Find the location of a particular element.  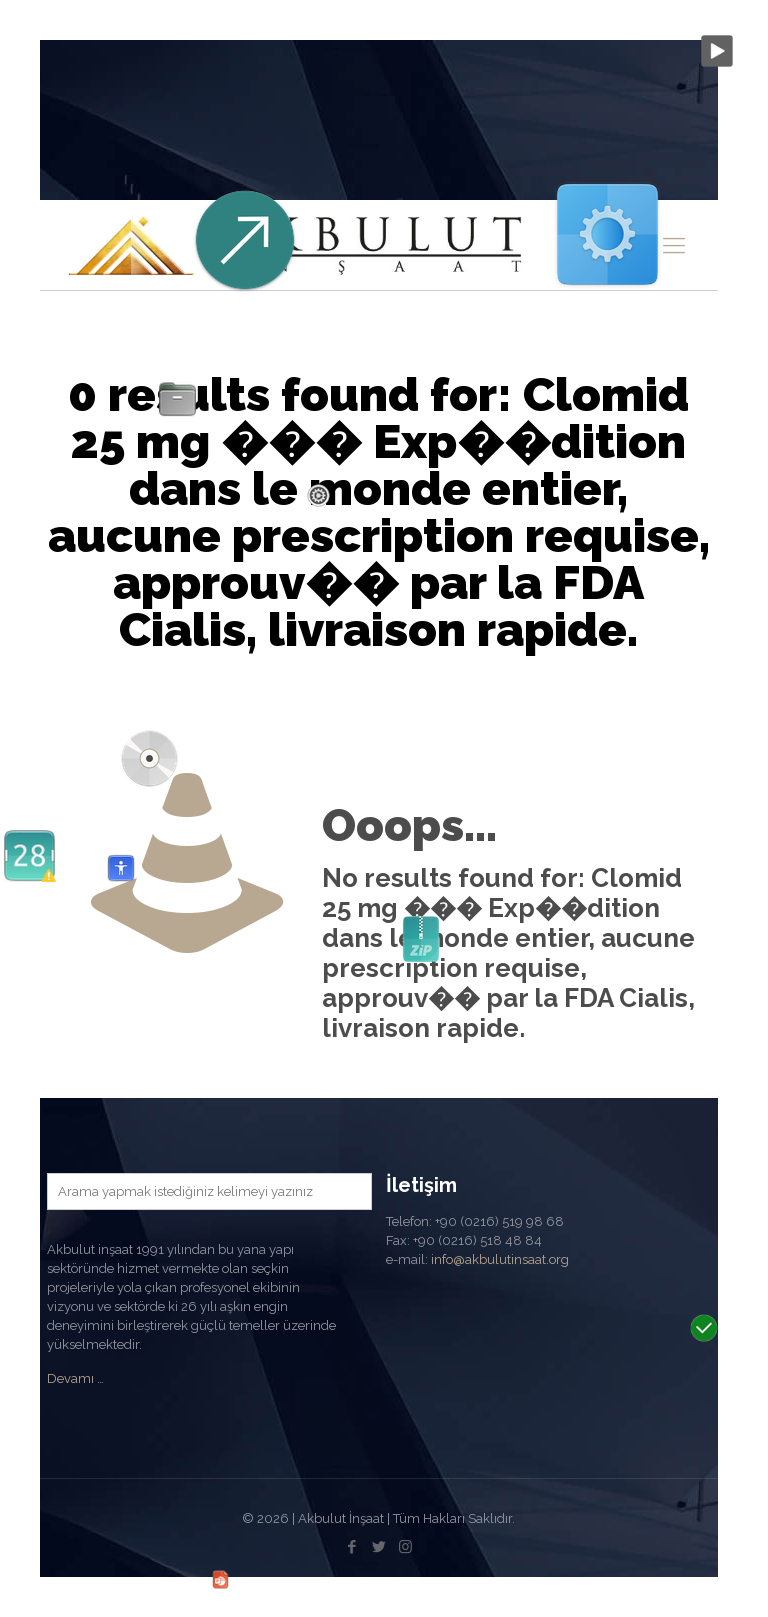

a PowerPoint slideshow file is located at coordinates (220, 1579).